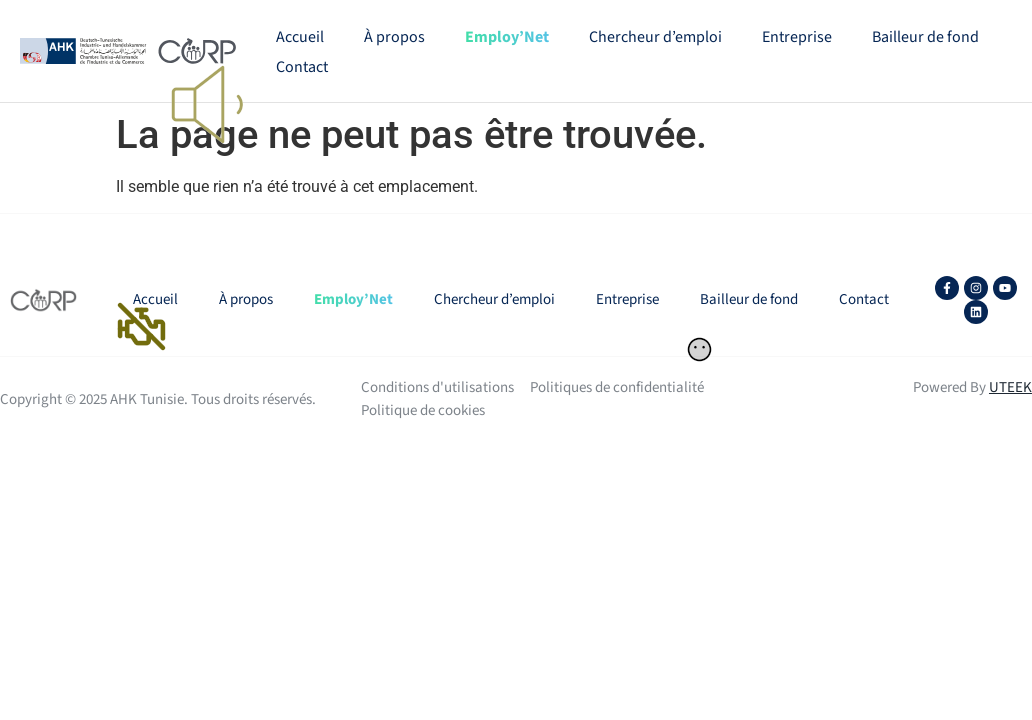  Describe the element at coordinates (141, 326) in the screenshot. I see `engine disabled or turned off` at that location.